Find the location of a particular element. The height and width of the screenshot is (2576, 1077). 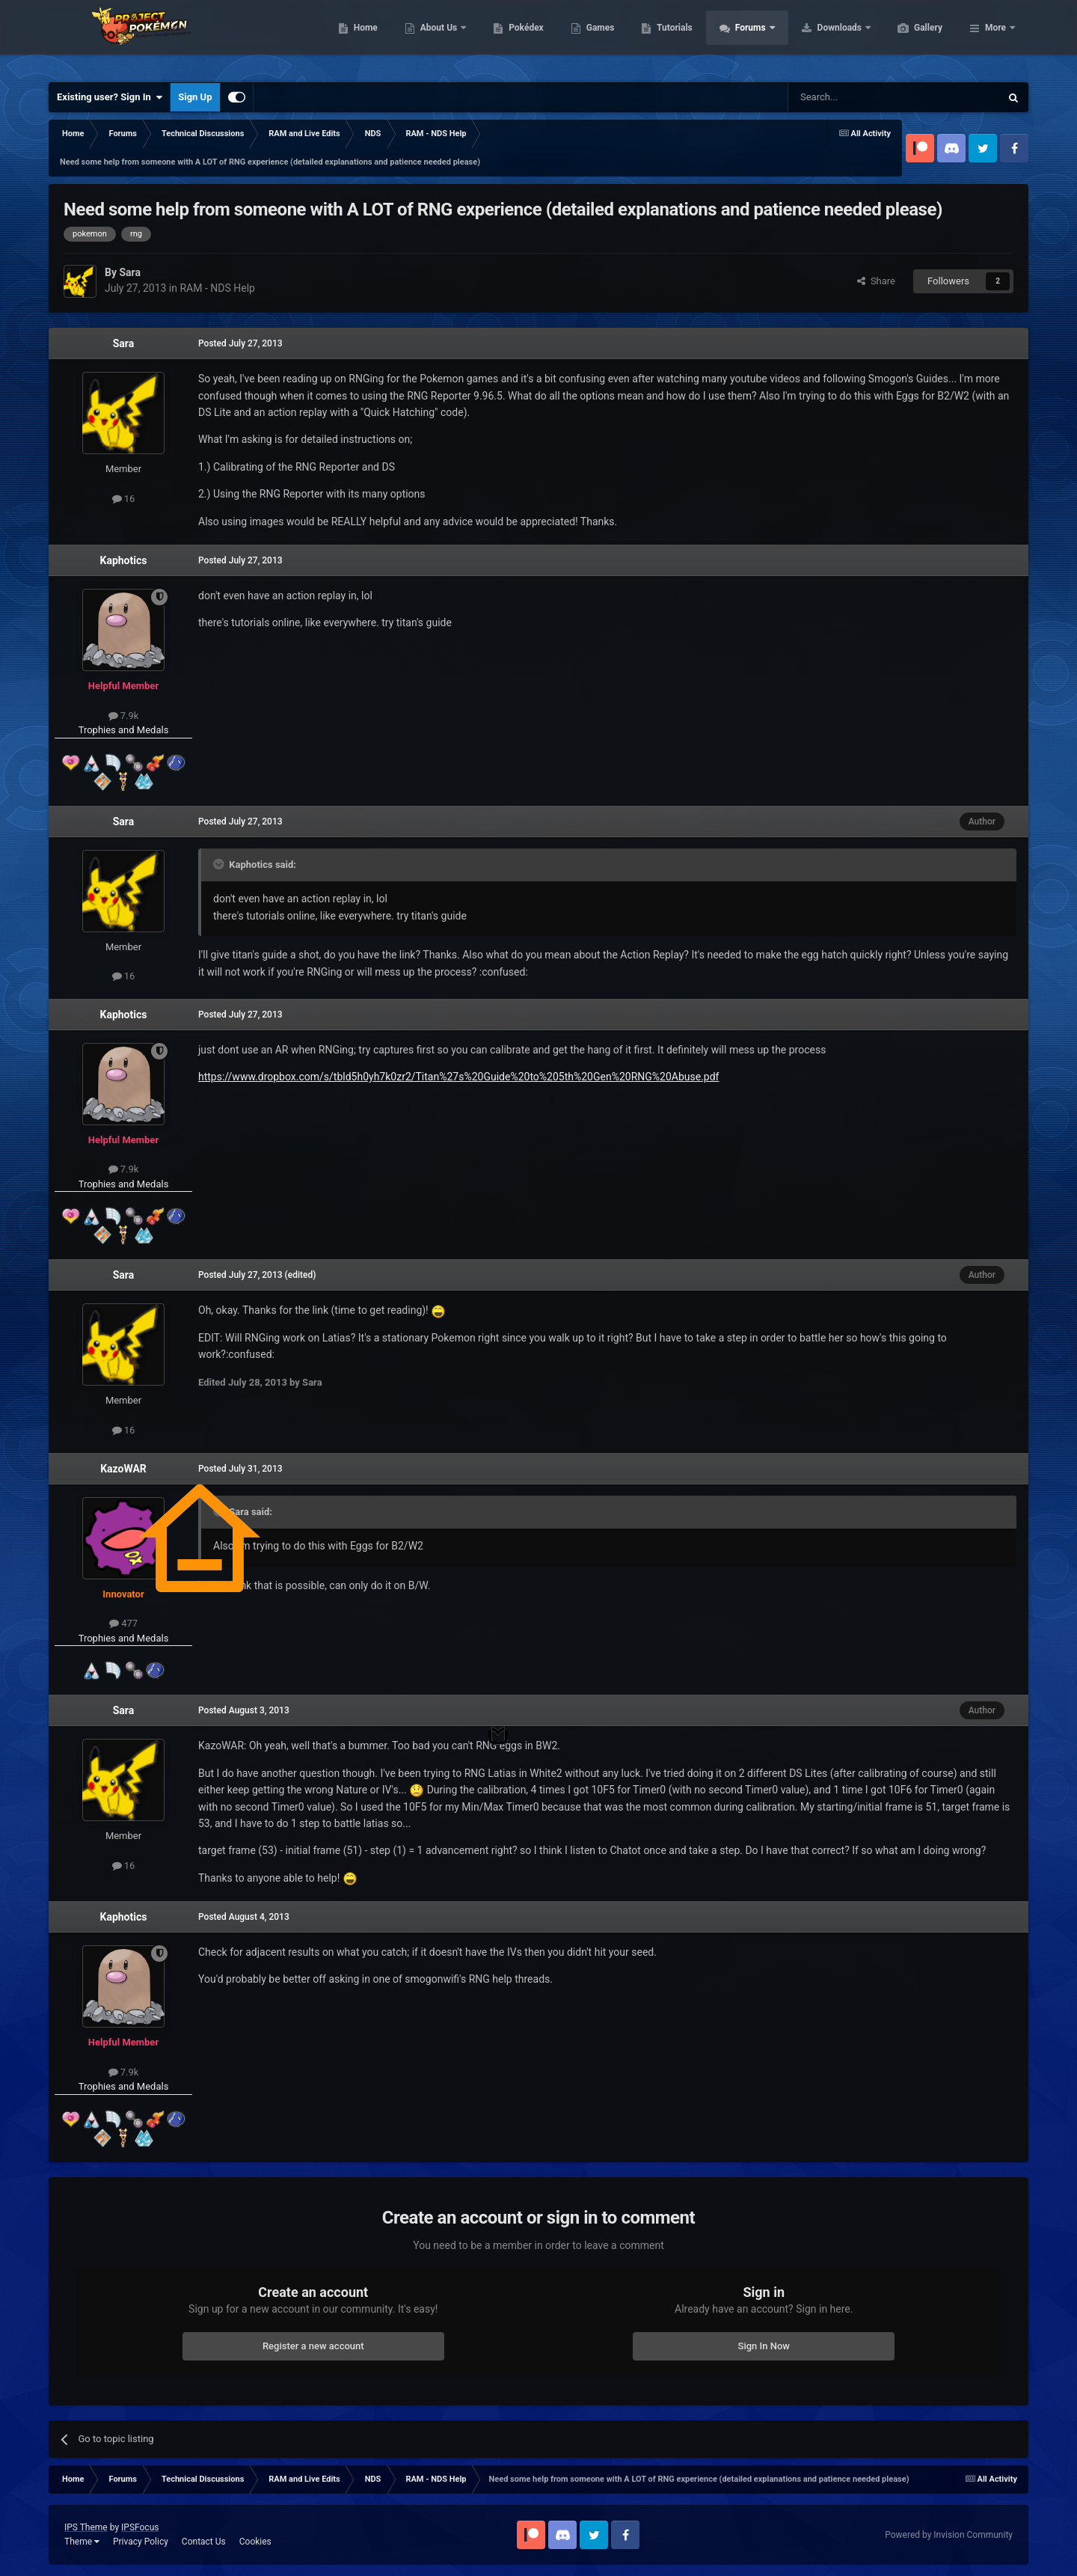

navigate to home screen is located at coordinates (200, 1543).